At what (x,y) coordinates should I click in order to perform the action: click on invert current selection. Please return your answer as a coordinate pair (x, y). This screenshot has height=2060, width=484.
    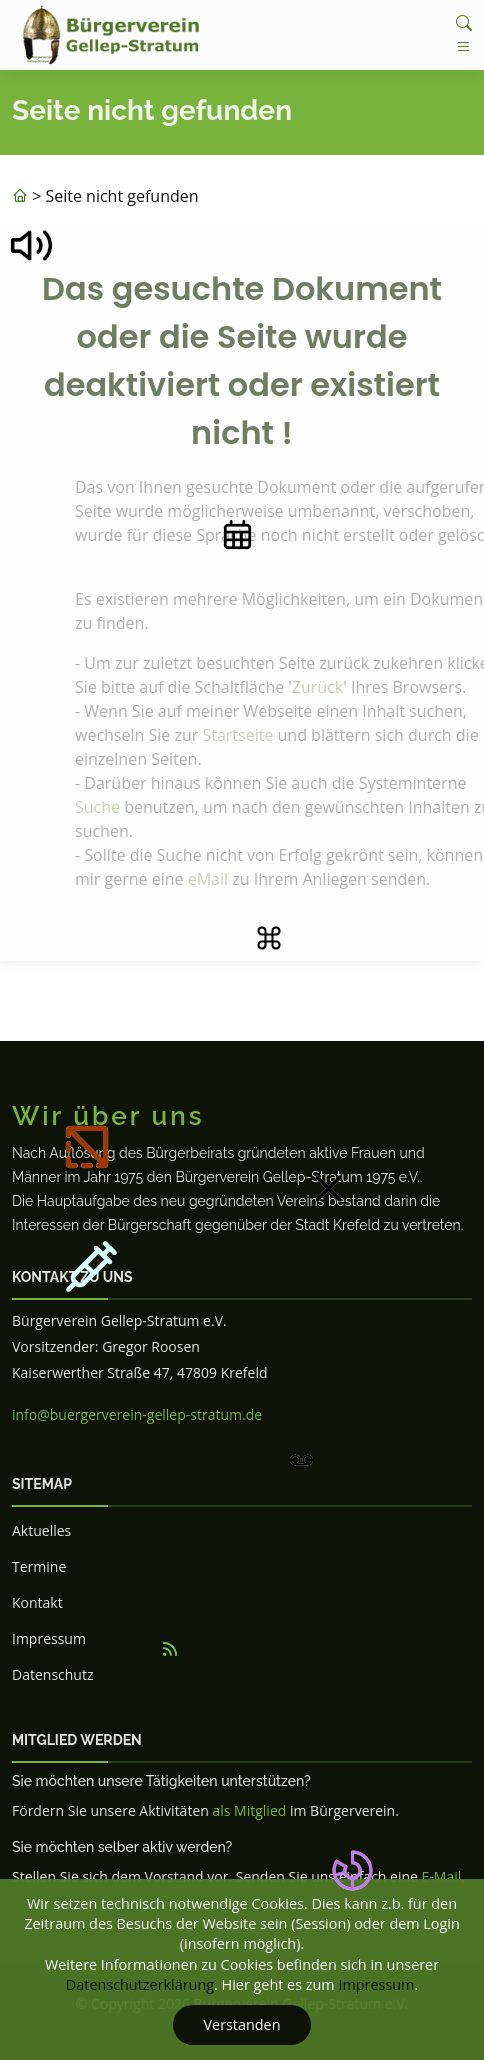
    Looking at the image, I should click on (87, 1147).